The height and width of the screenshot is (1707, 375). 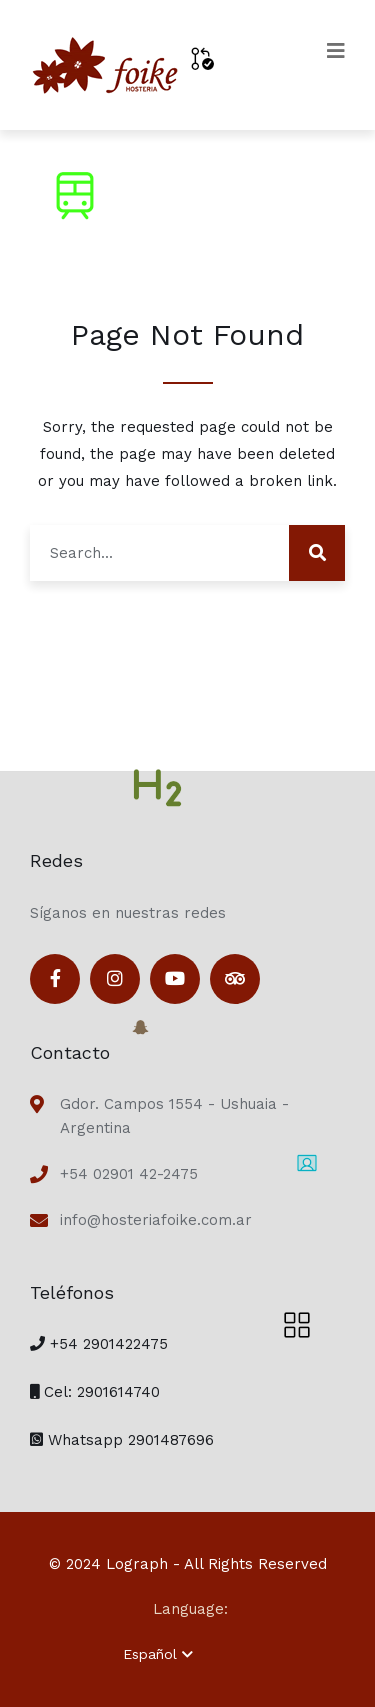 I want to click on format text as heading level 2, so click(x=155, y=787).